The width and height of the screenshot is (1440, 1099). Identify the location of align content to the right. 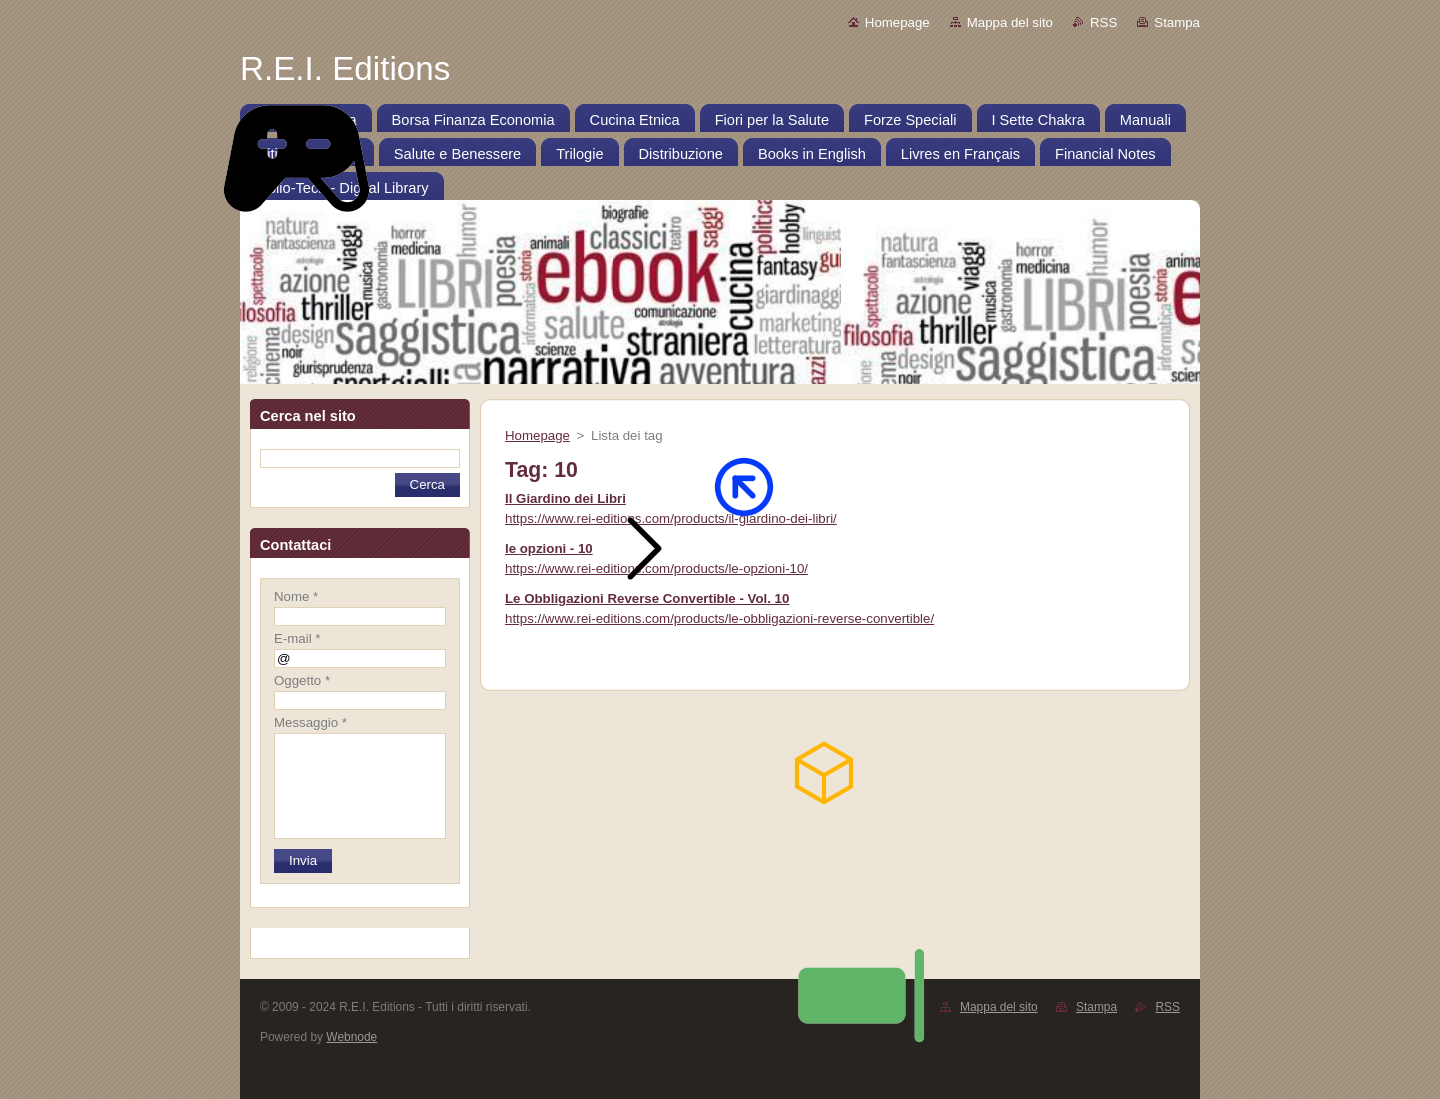
(863, 995).